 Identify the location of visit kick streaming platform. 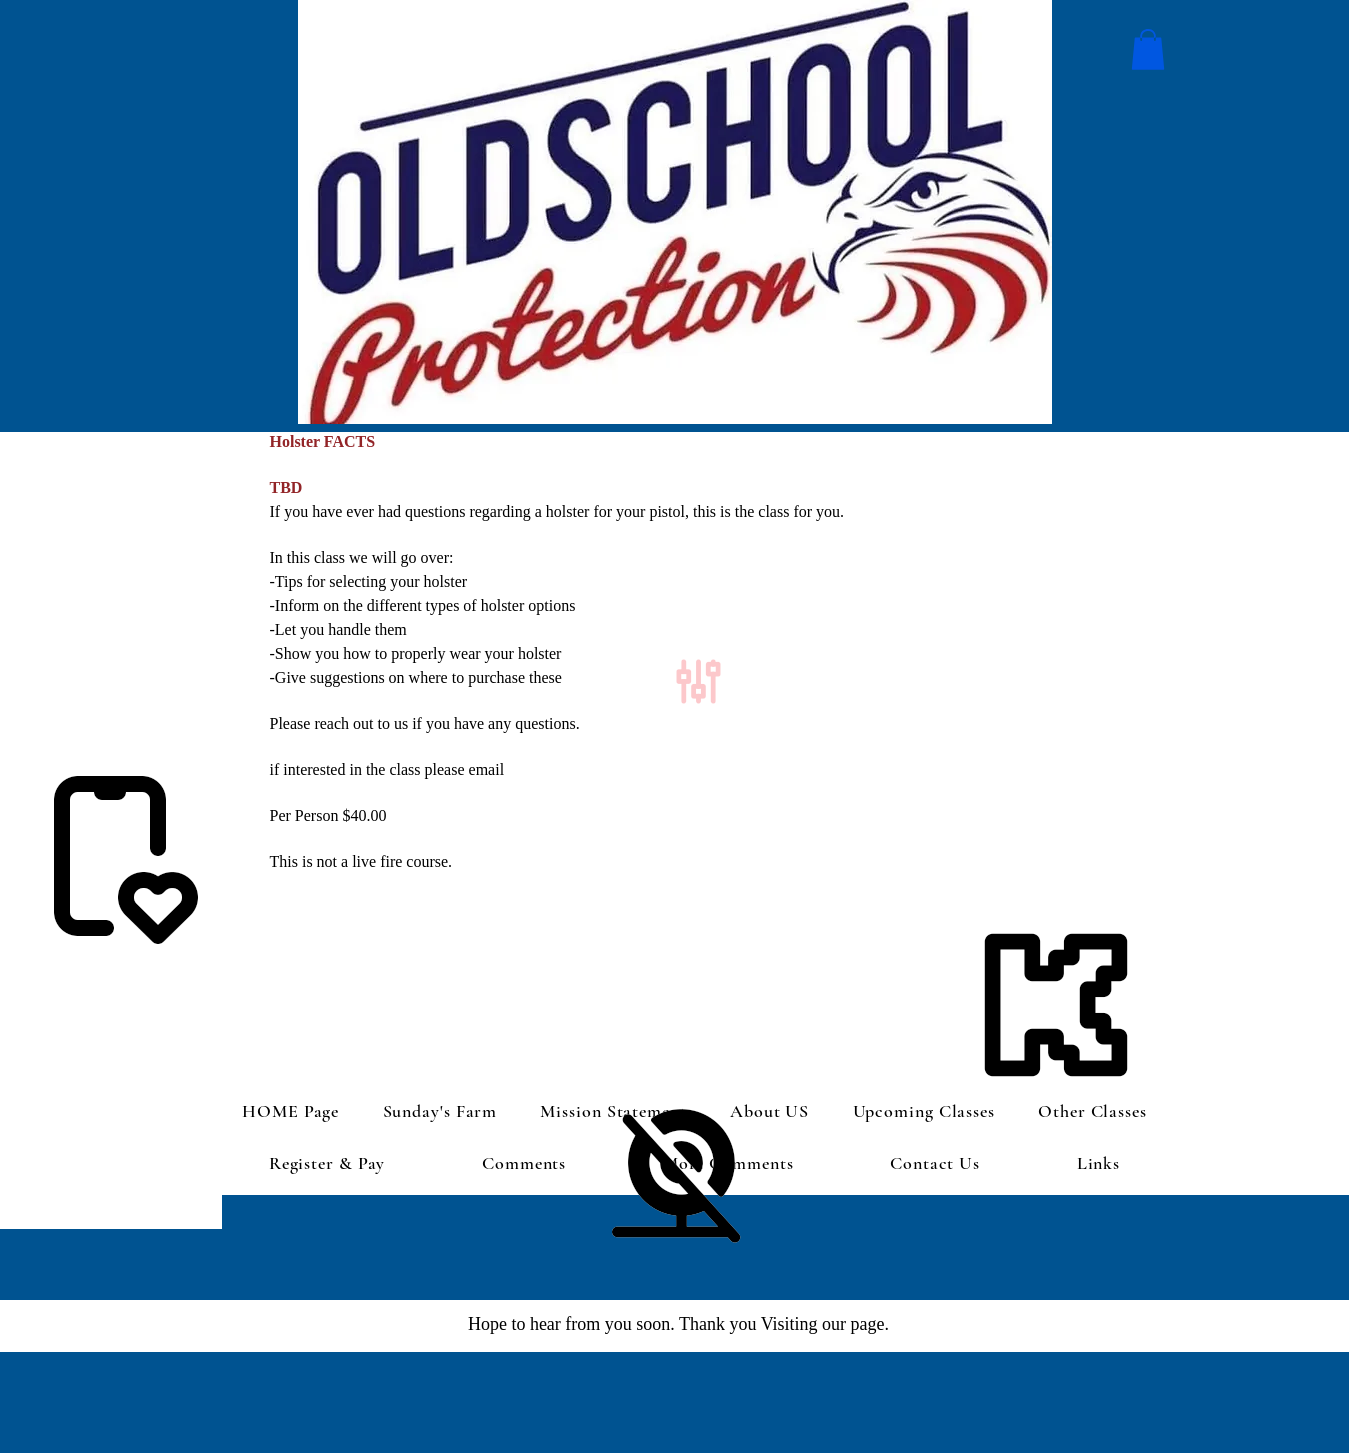
(1056, 1005).